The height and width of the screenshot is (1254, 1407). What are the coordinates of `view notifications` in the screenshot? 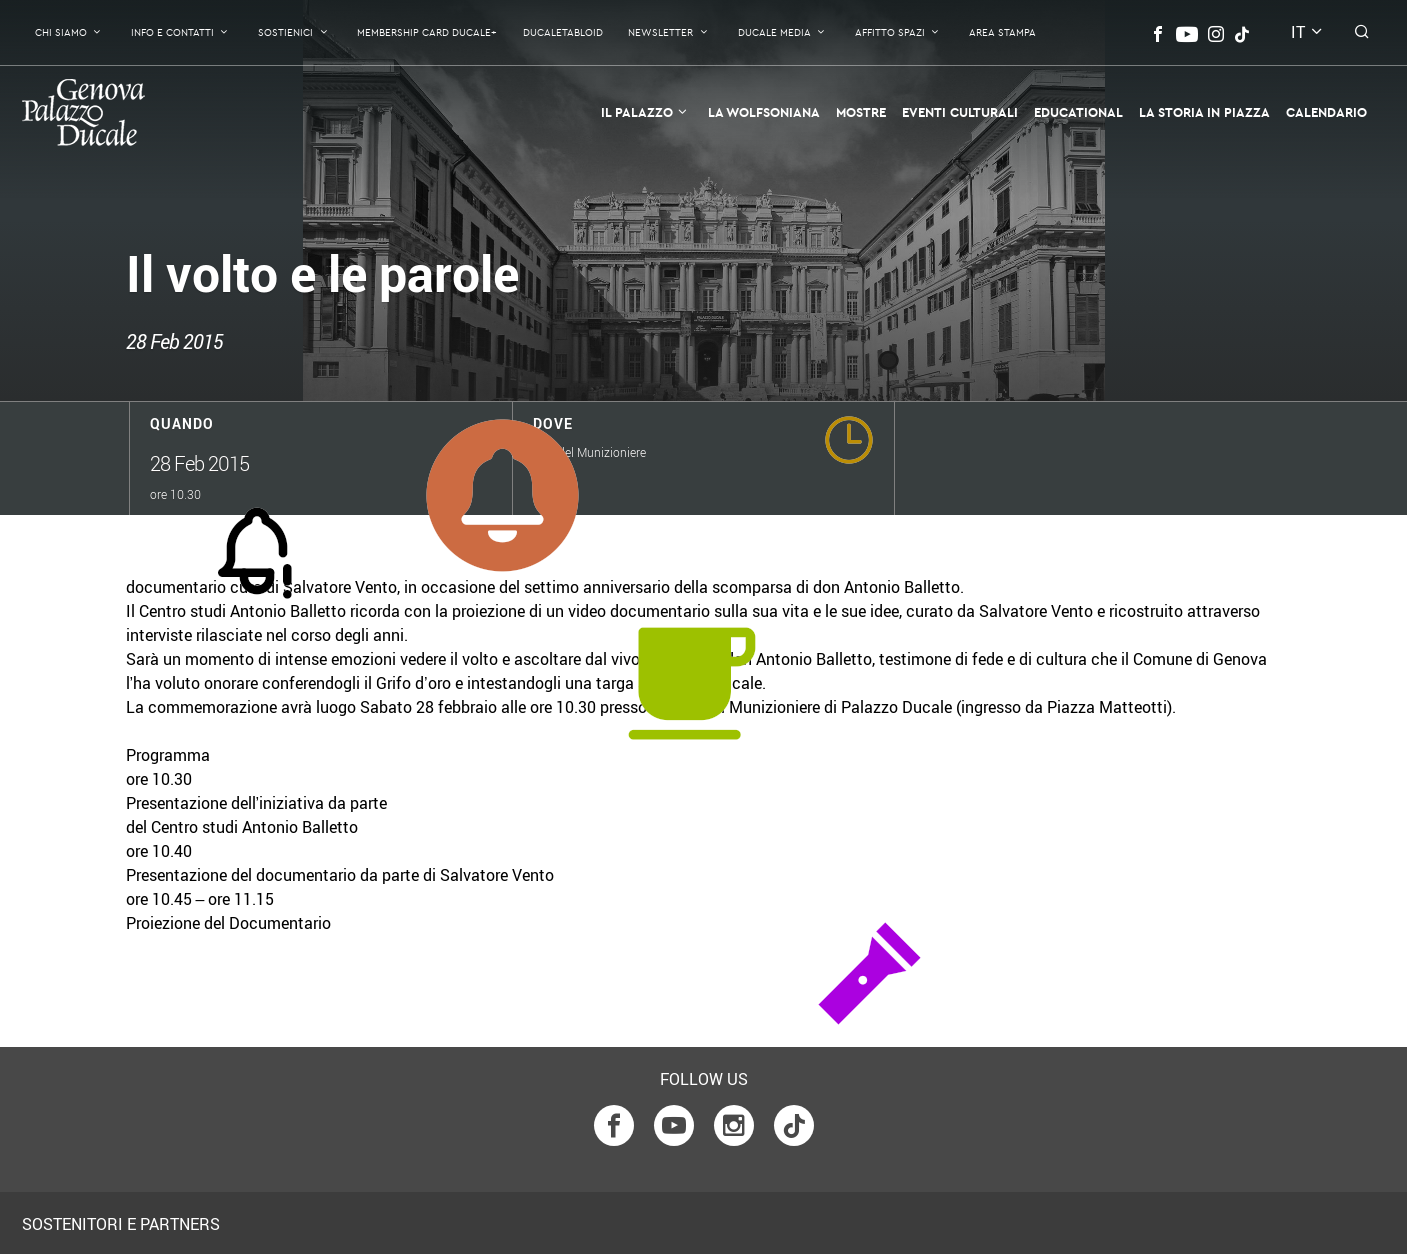 It's located at (502, 495).